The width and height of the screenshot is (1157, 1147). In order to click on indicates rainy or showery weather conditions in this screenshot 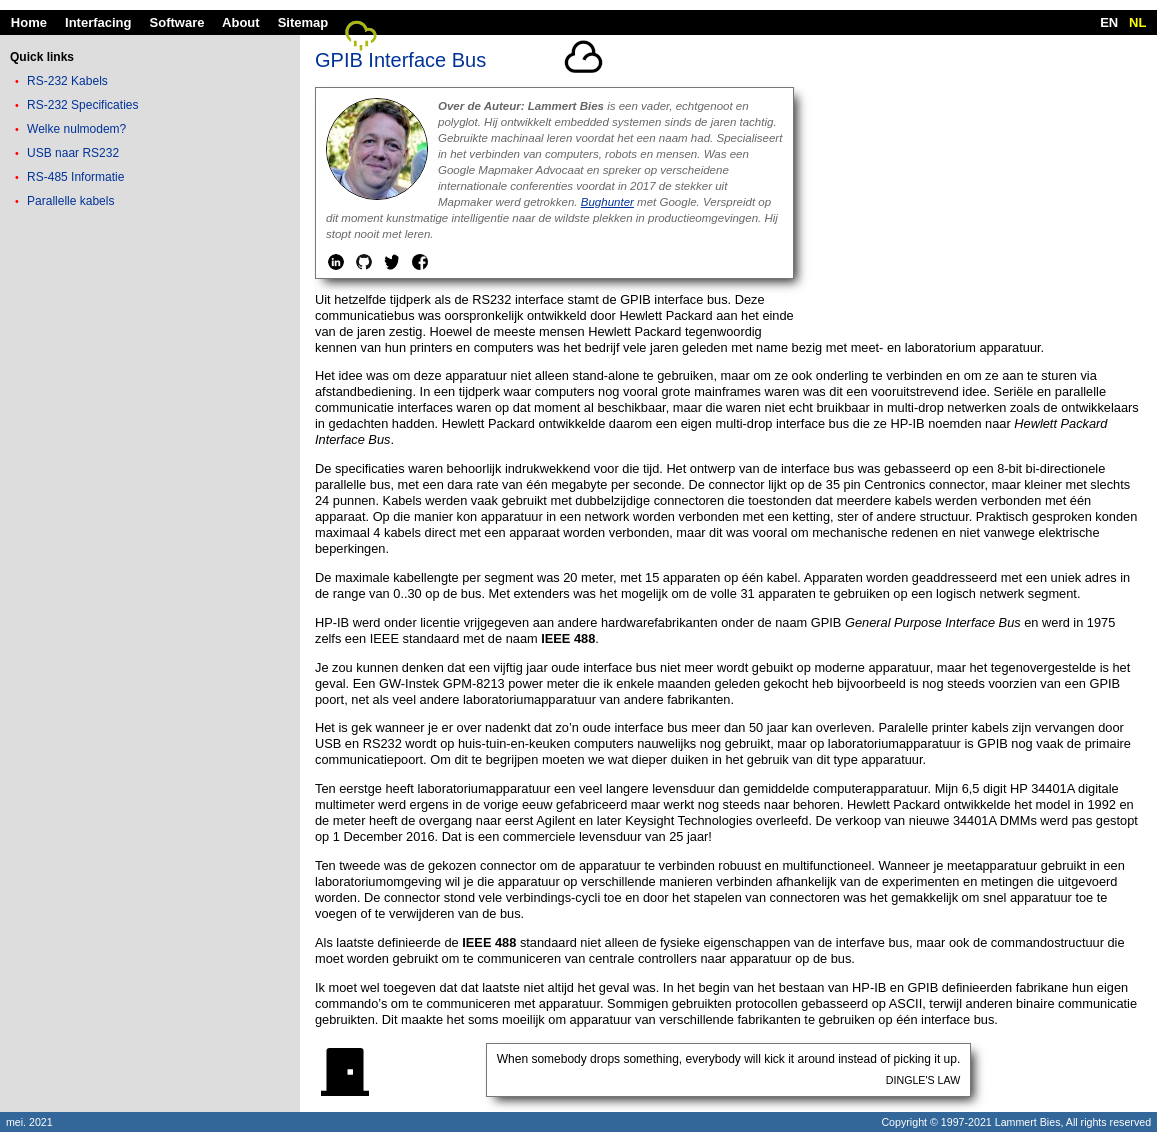, I will do `click(361, 35)`.